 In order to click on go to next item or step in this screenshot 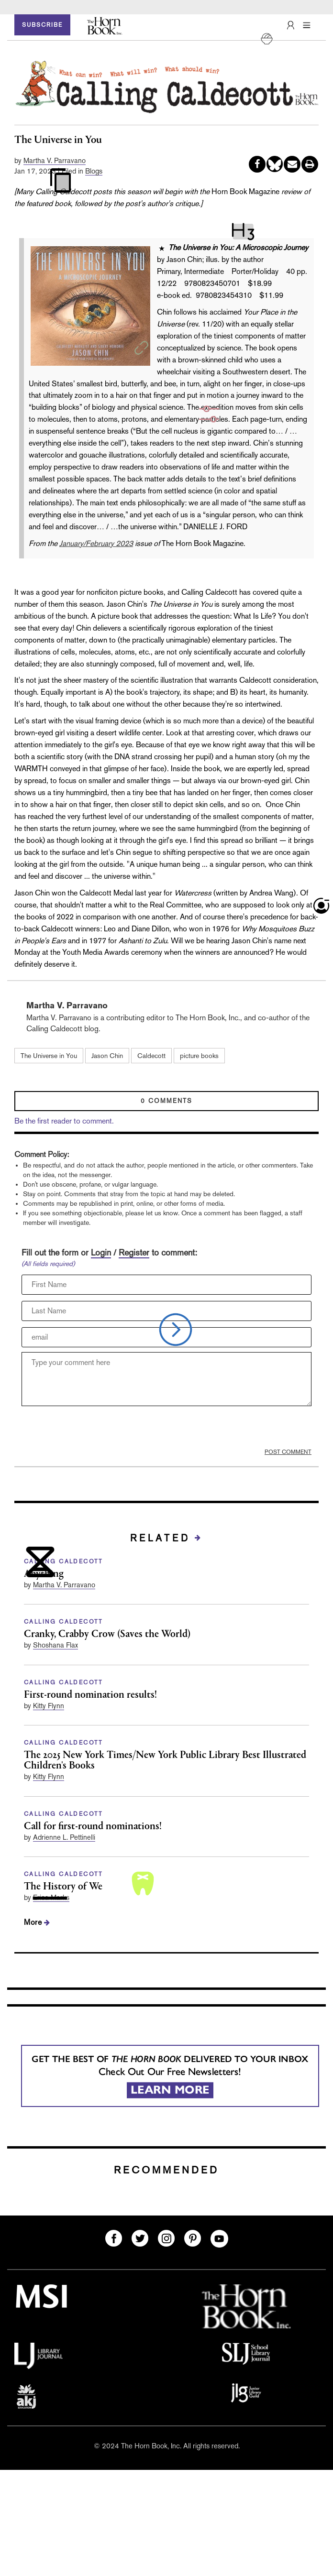, I will do `click(176, 1330)`.